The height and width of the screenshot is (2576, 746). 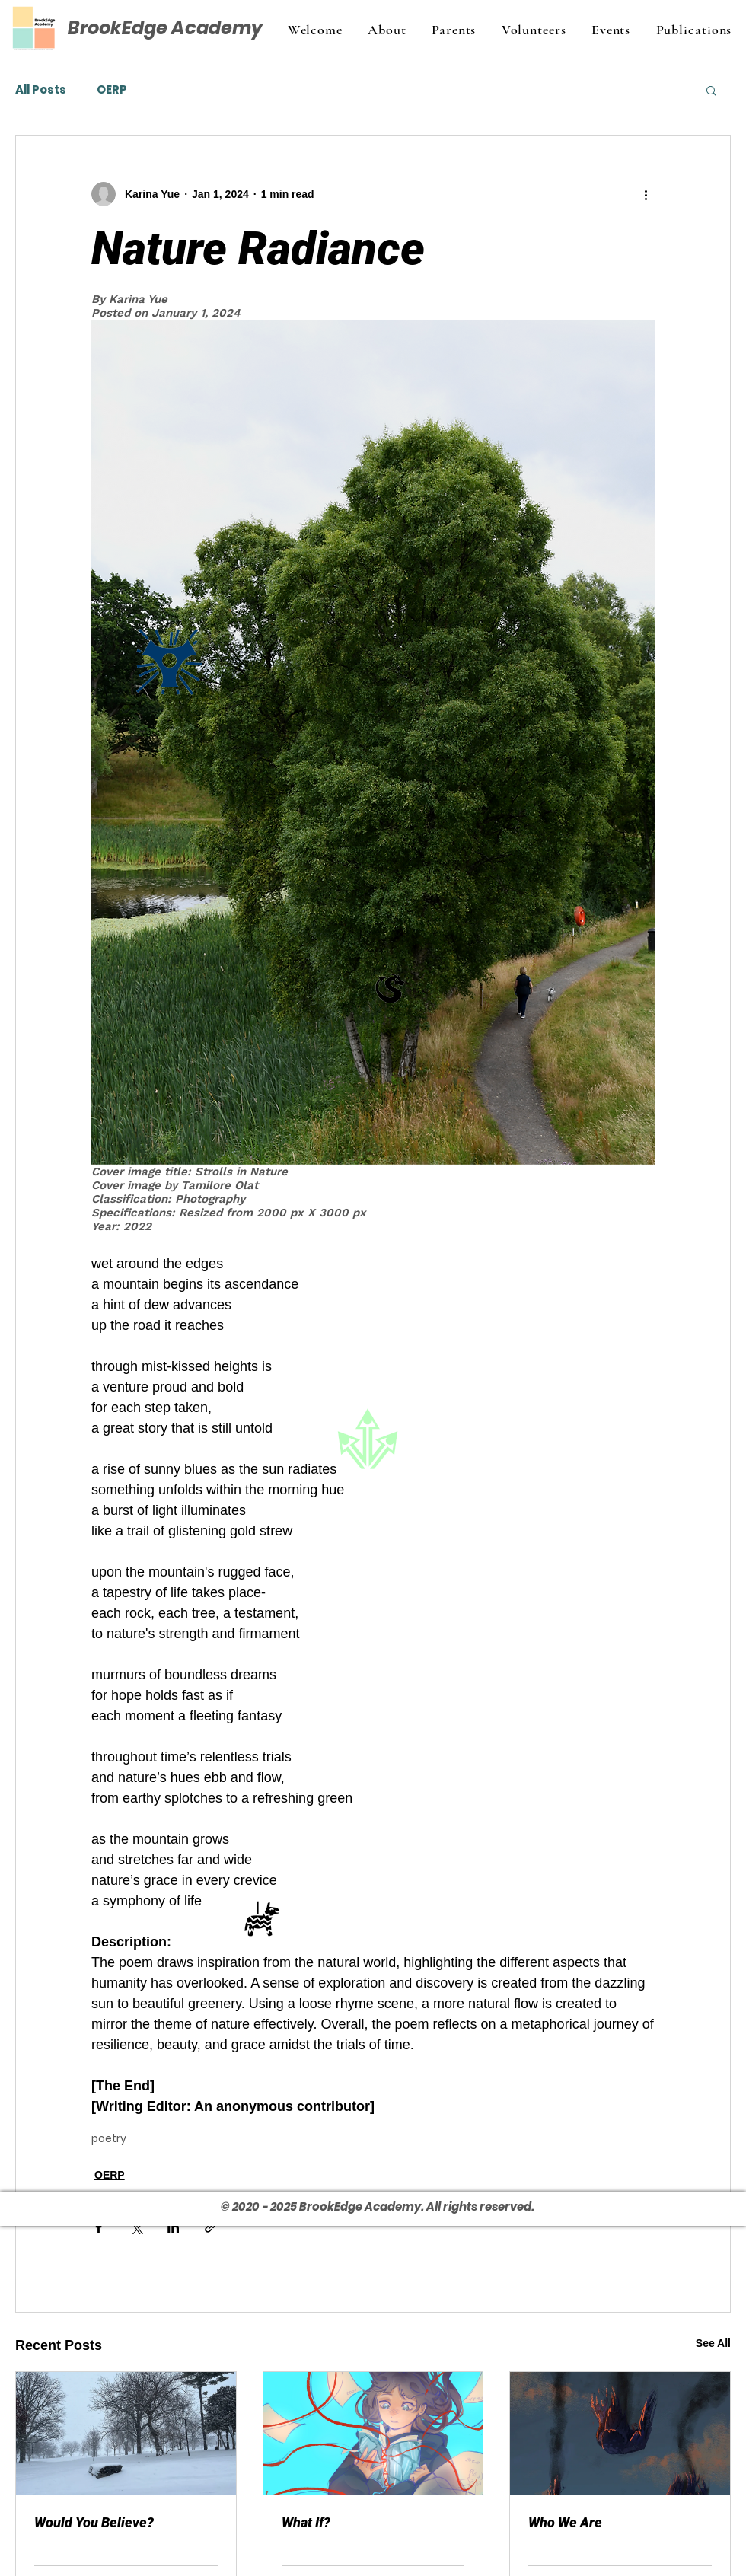 What do you see at coordinates (367, 1439) in the screenshot?
I see `indicates branching paths or multiple outcomes` at bounding box center [367, 1439].